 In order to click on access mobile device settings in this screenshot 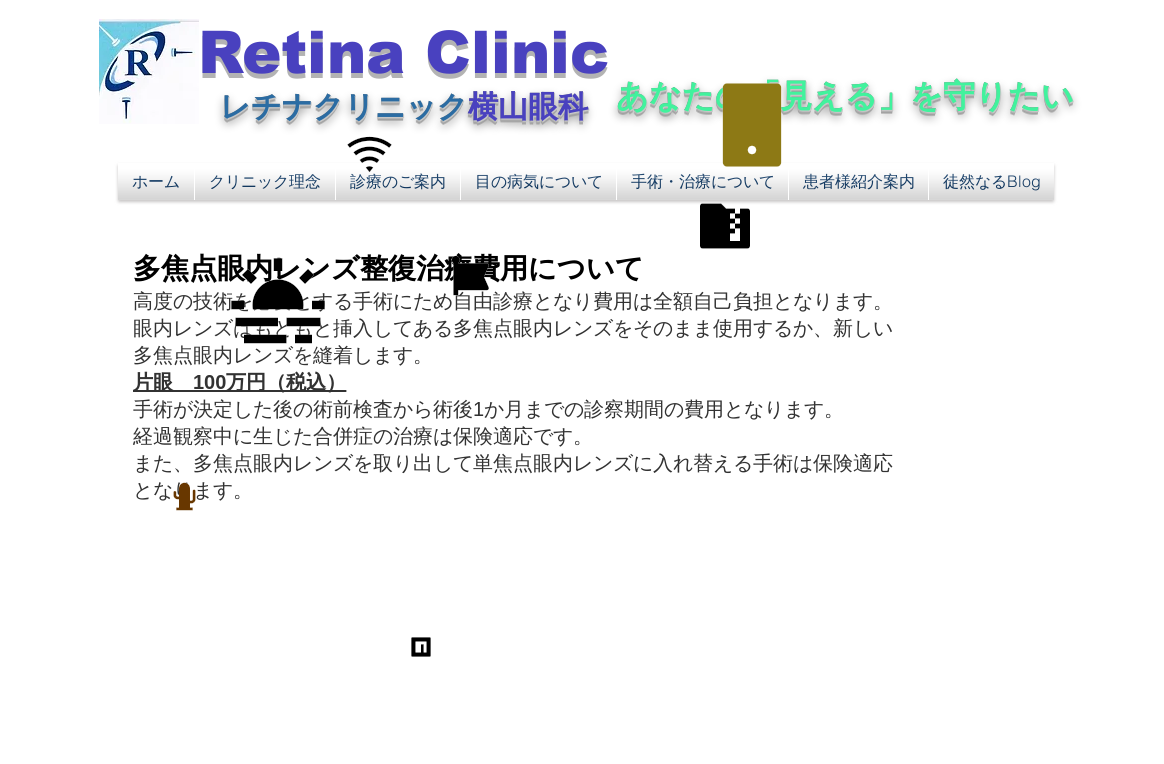, I will do `click(752, 125)`.